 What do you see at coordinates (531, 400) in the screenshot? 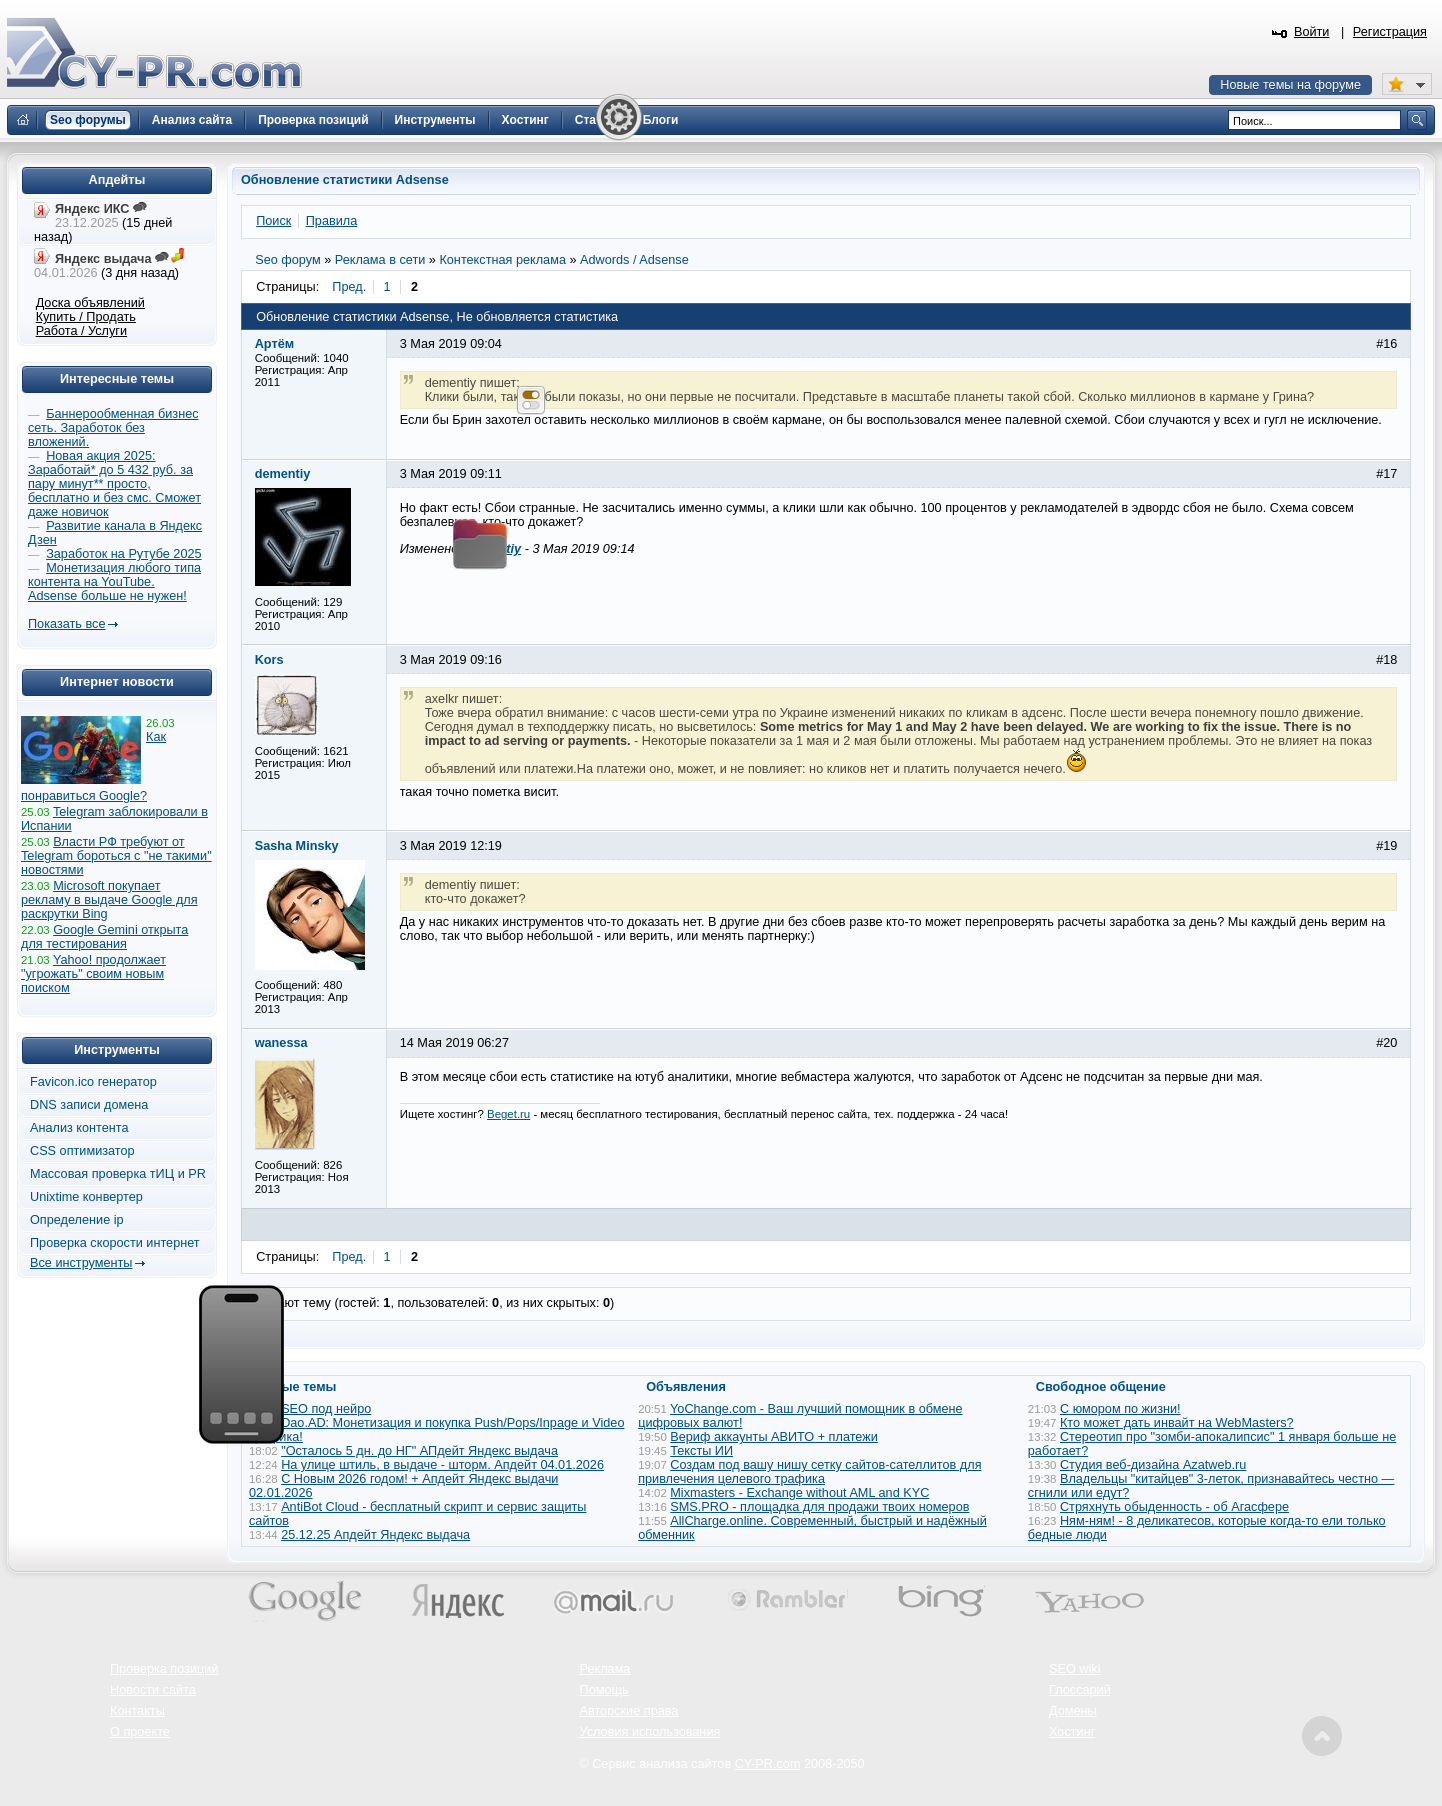
I see `open gnome tweaks settings` at bounding box center [531, 400].